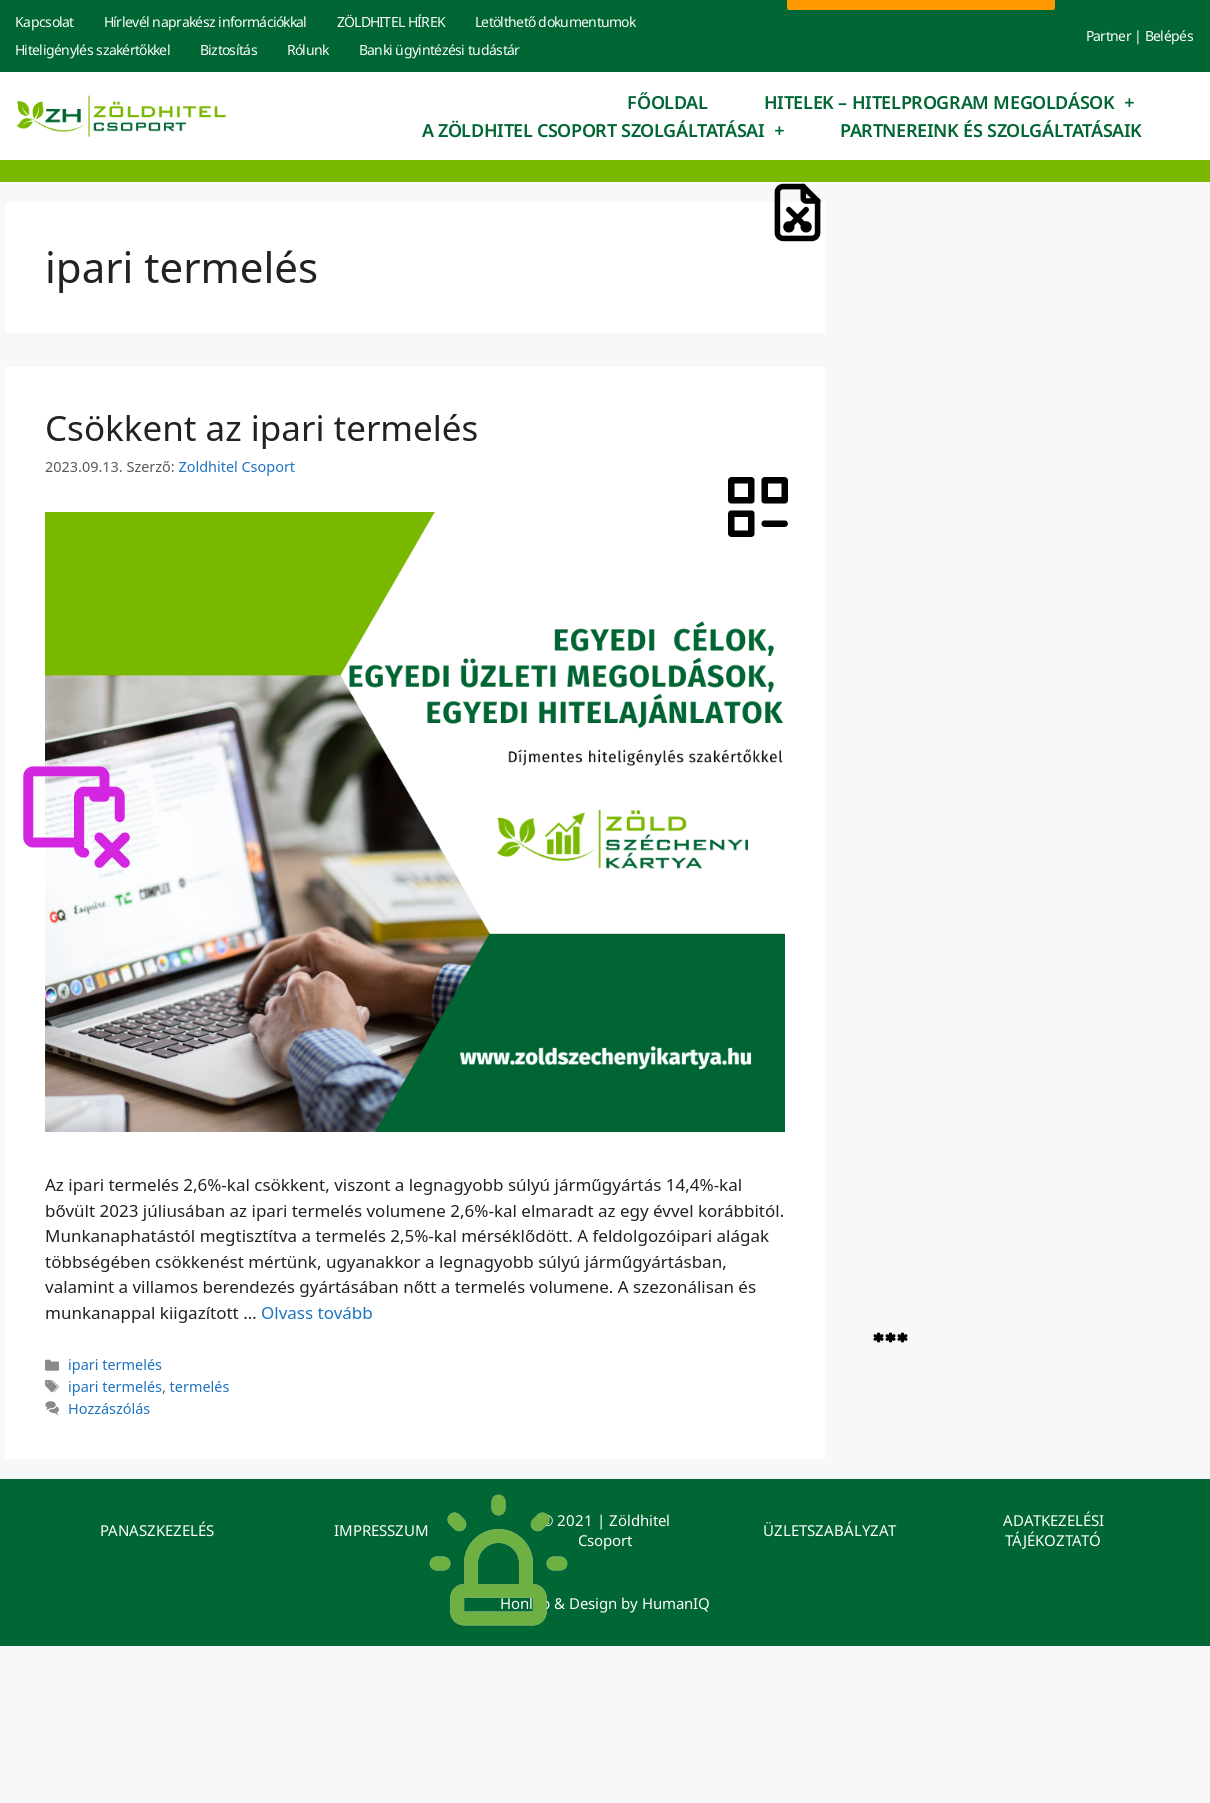  Describe the element at coordinates (797, 212) in the screenshot. I see `cut or remove a file` at that location.